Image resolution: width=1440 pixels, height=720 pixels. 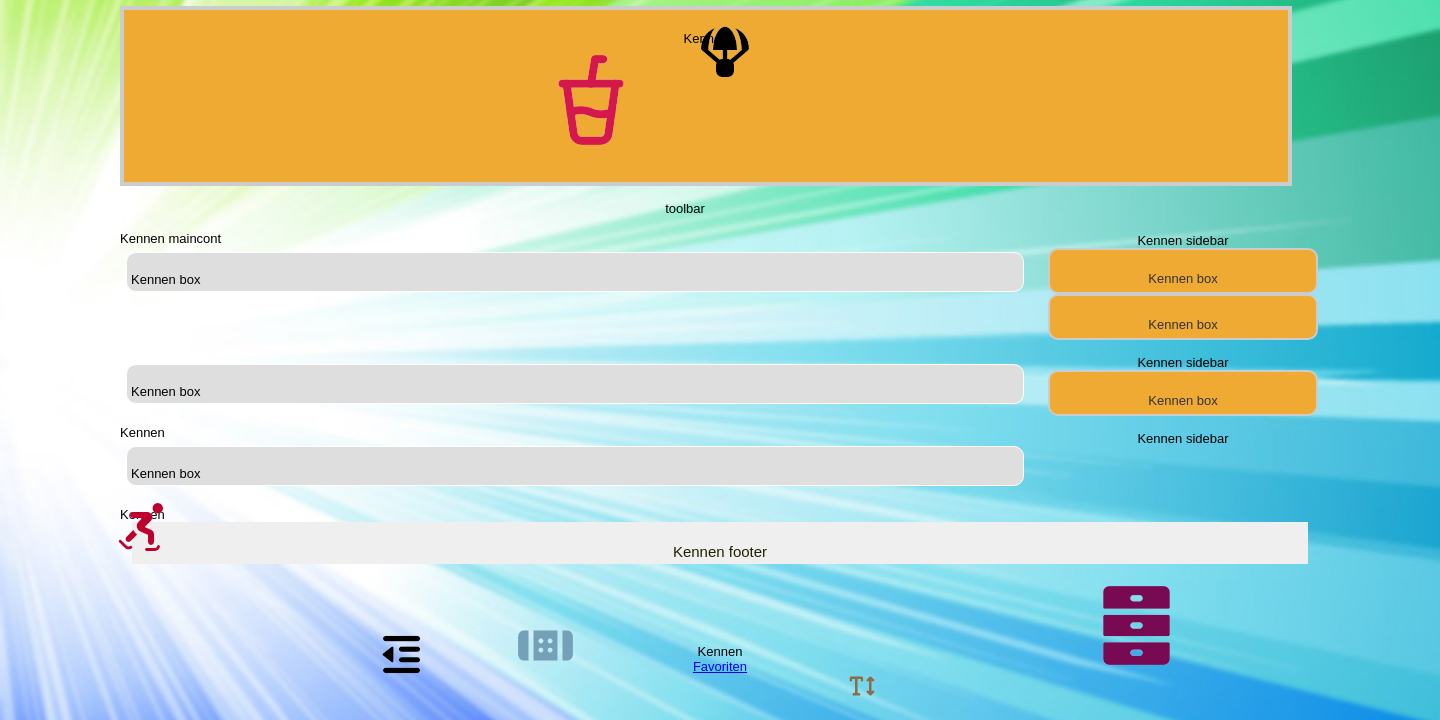 I want to click on decrease text indentation, so click(x=401, y=654).